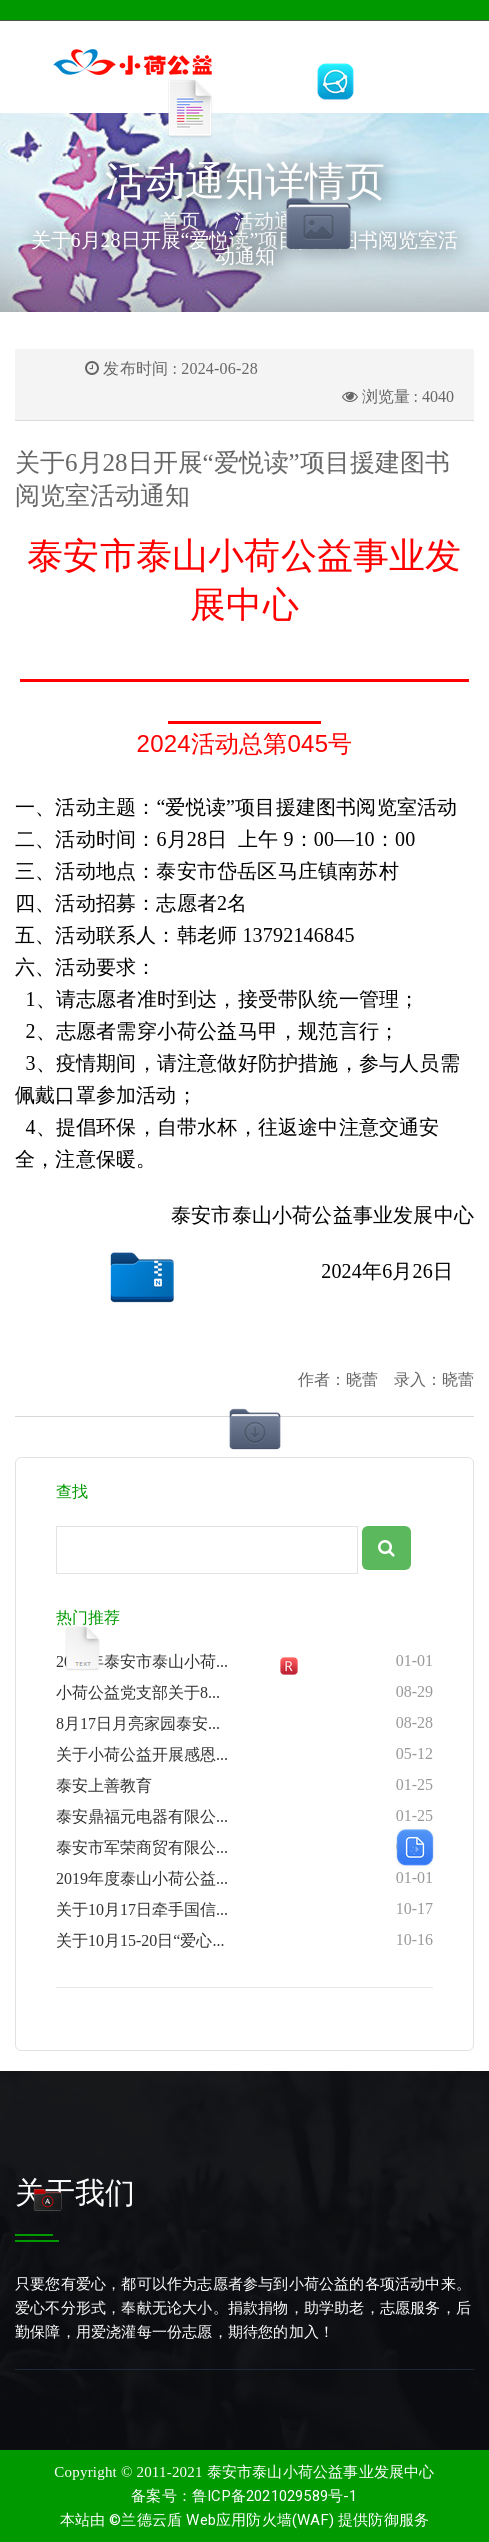 The height and width of the screenshot is (2542, 489). I want to click on configure default apps for file types, so click(415, 1848).